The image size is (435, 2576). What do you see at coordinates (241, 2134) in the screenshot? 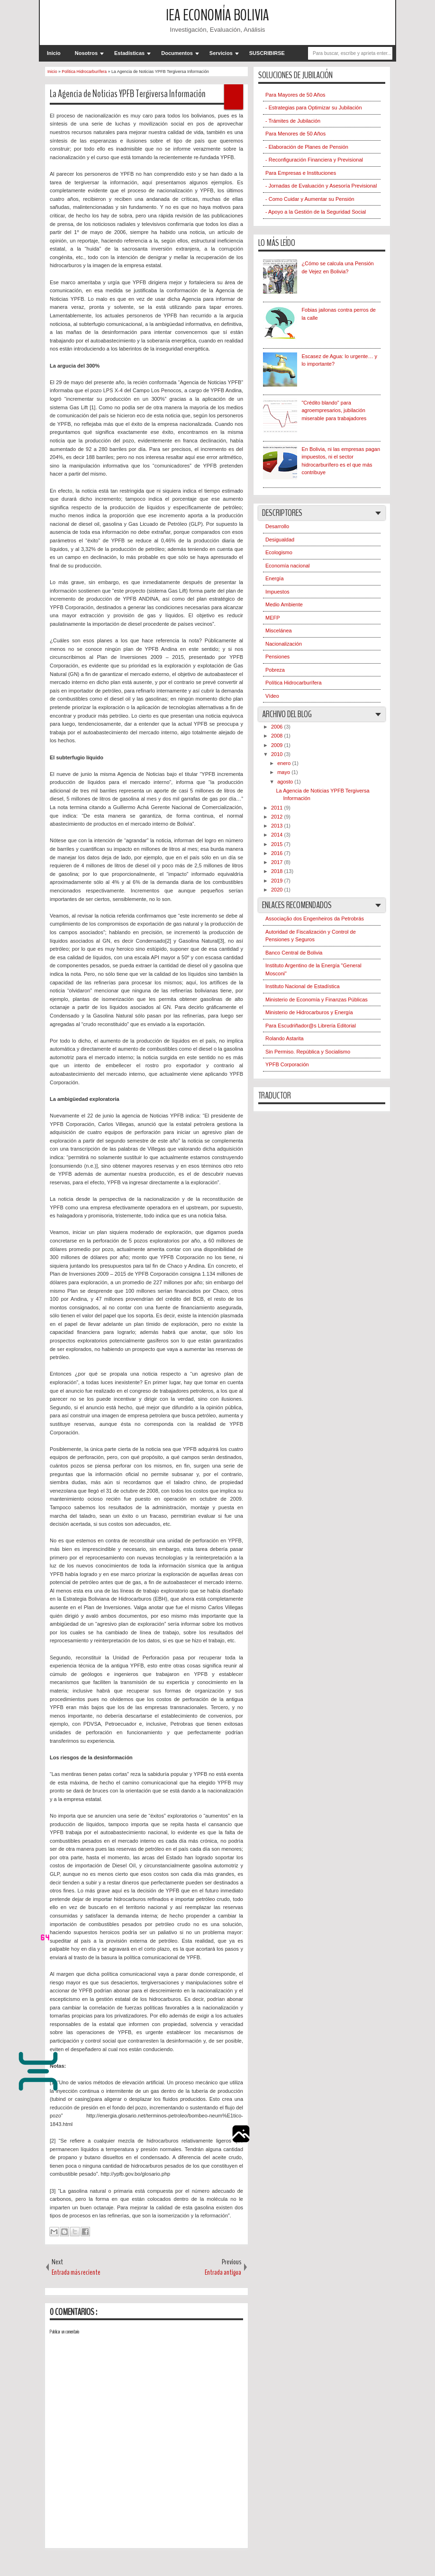
I see `view photos or images` at bounding box center [241, 2134].